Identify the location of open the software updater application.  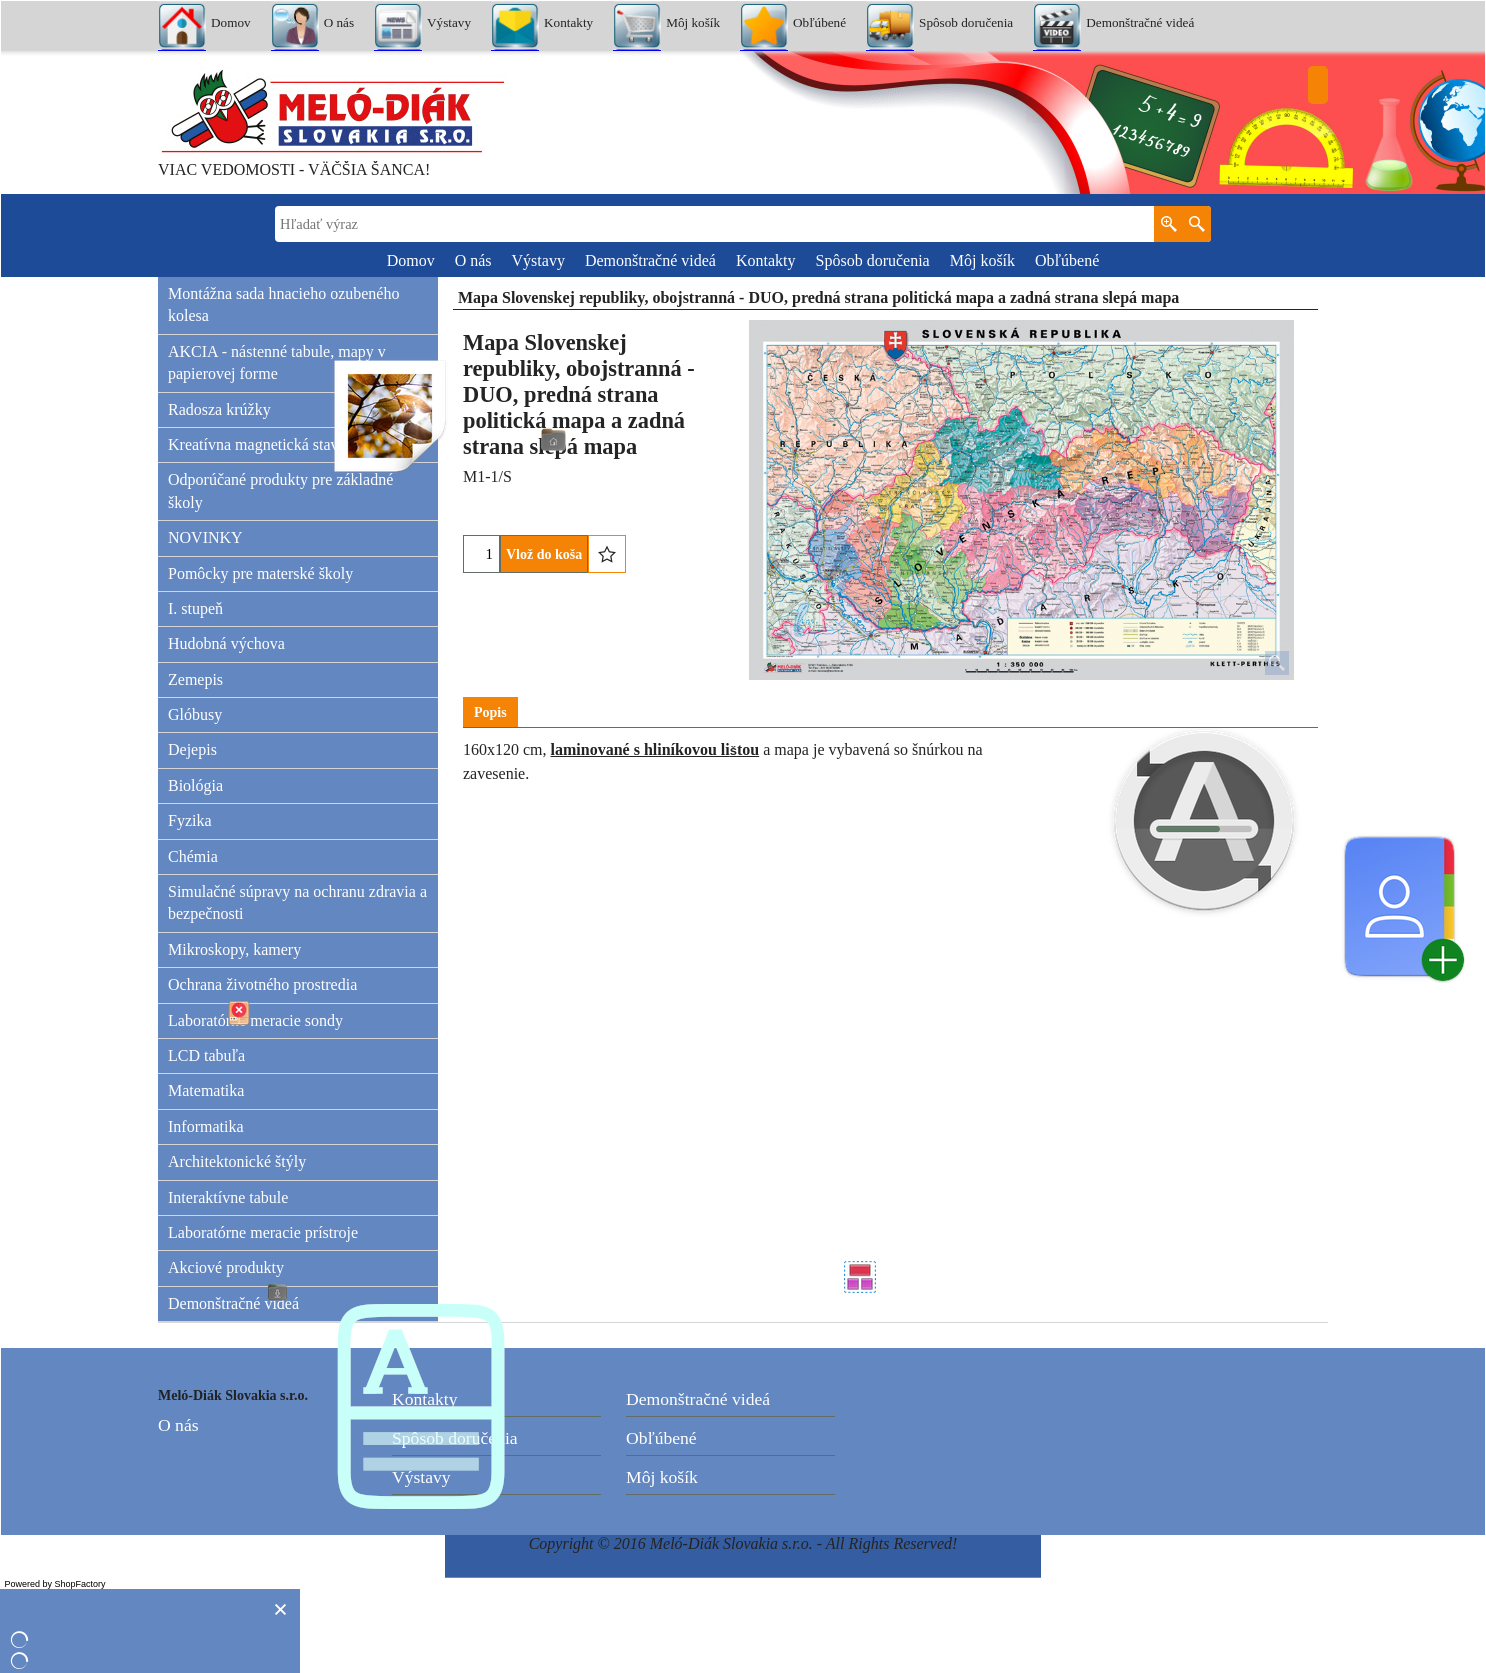
(1204, 821).